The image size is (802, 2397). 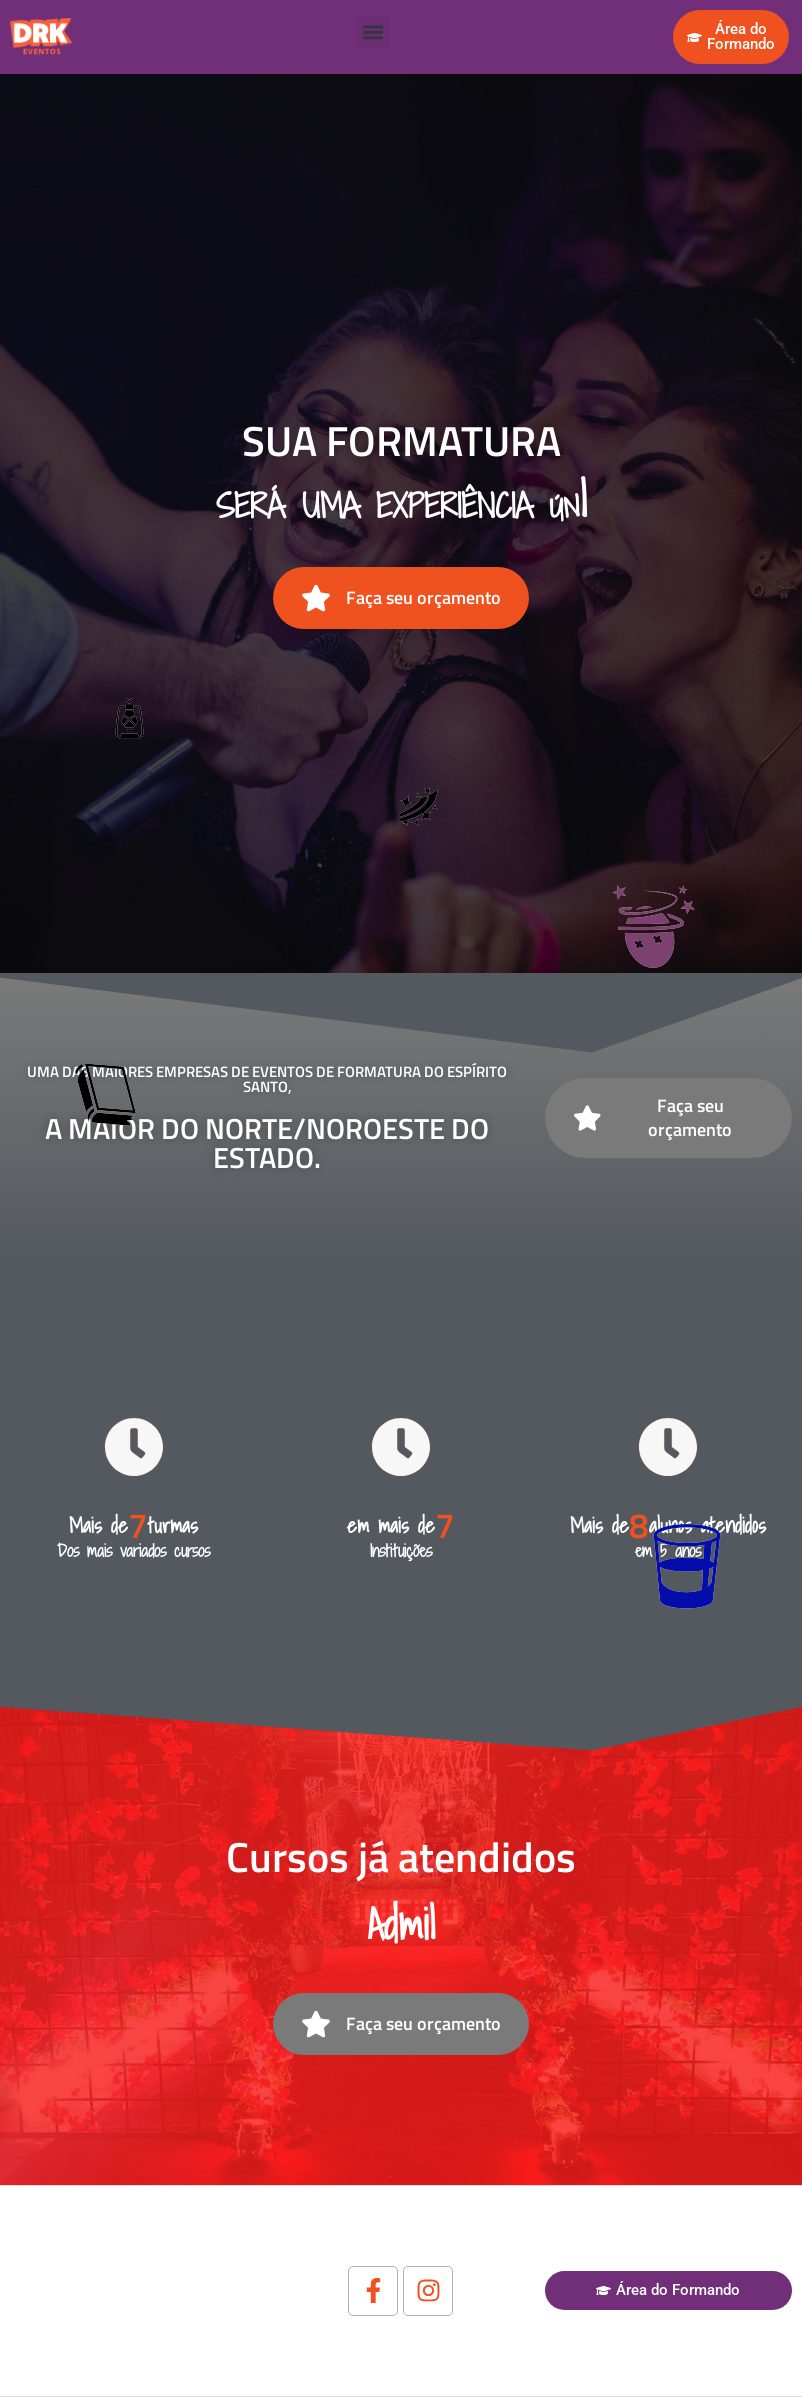 What do you see at coordinates (418, 806) in the screenshot?
I see `equip or select a magical sword weapon` at bounding box center [418, 806].